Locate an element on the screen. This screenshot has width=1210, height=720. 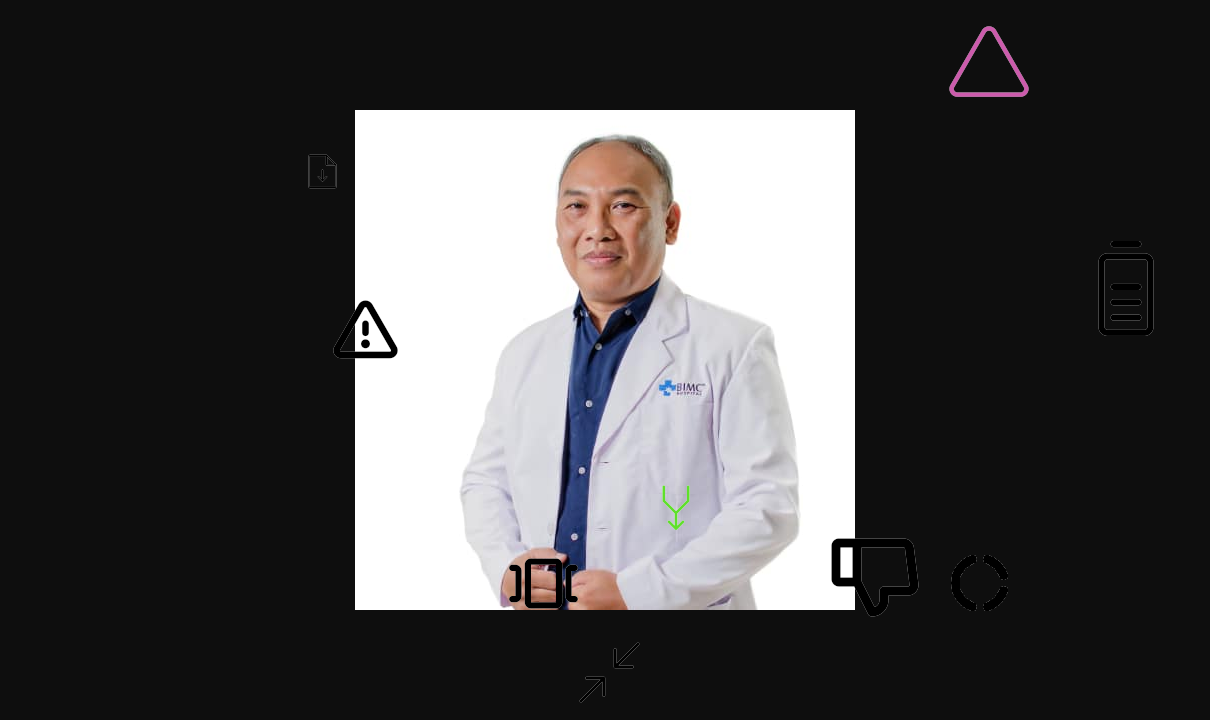
dislike or downvote content is located at coordinates (875, 573).